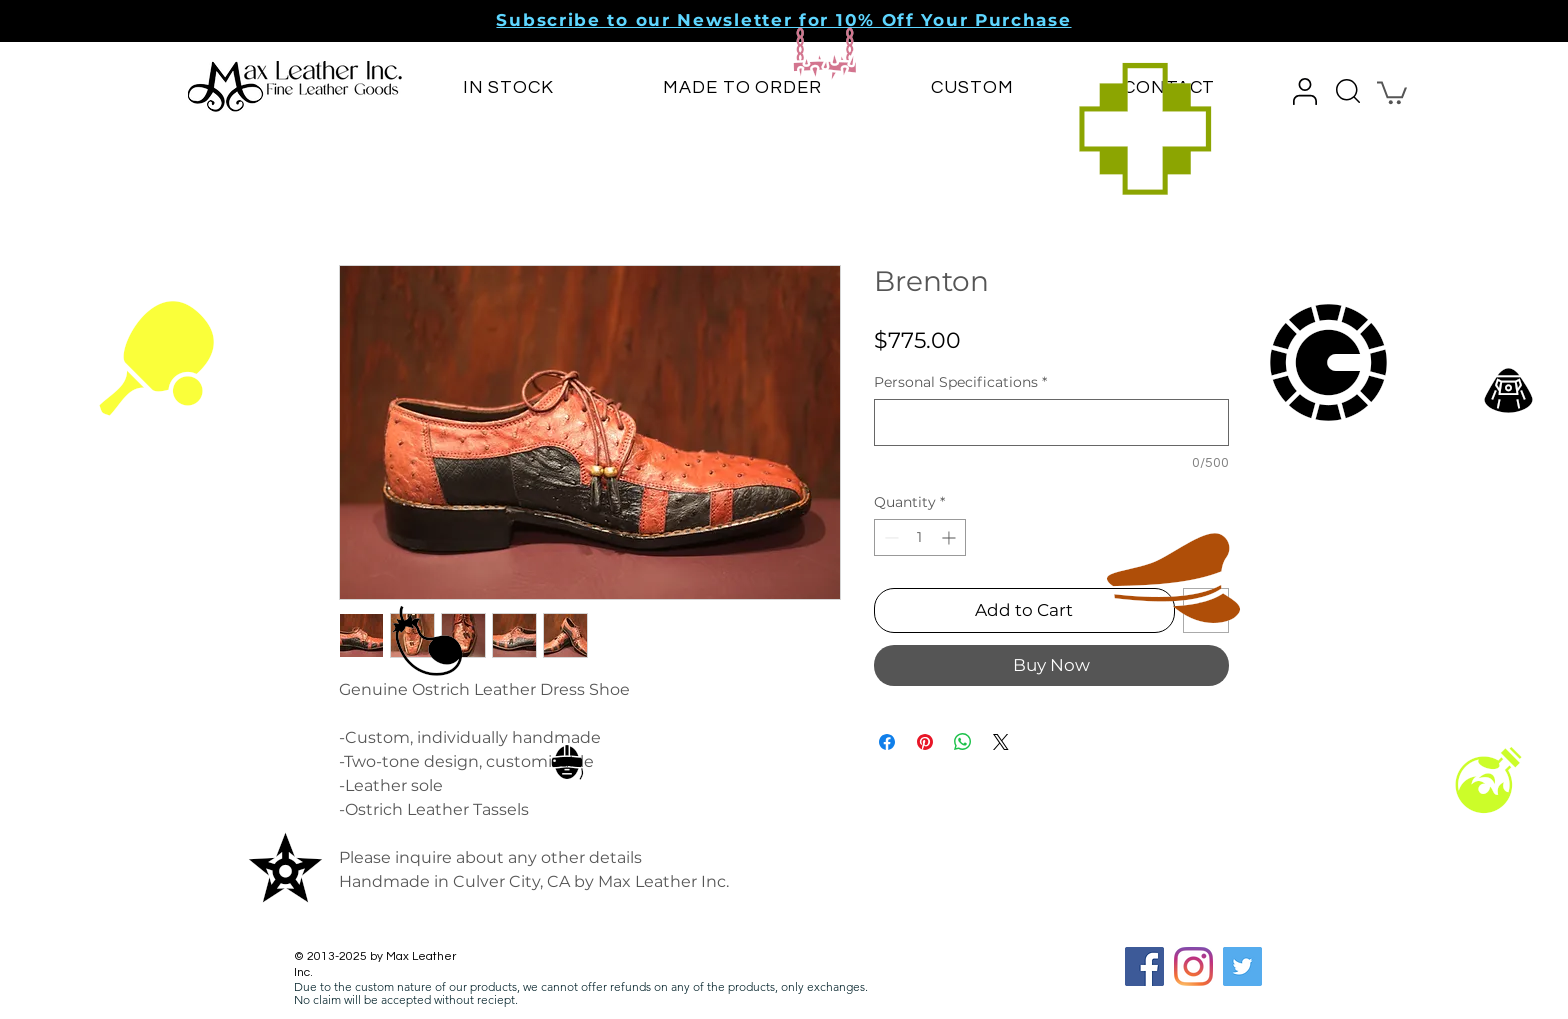  I want to click on access table tennis or ping pong game, so click(156, 358).